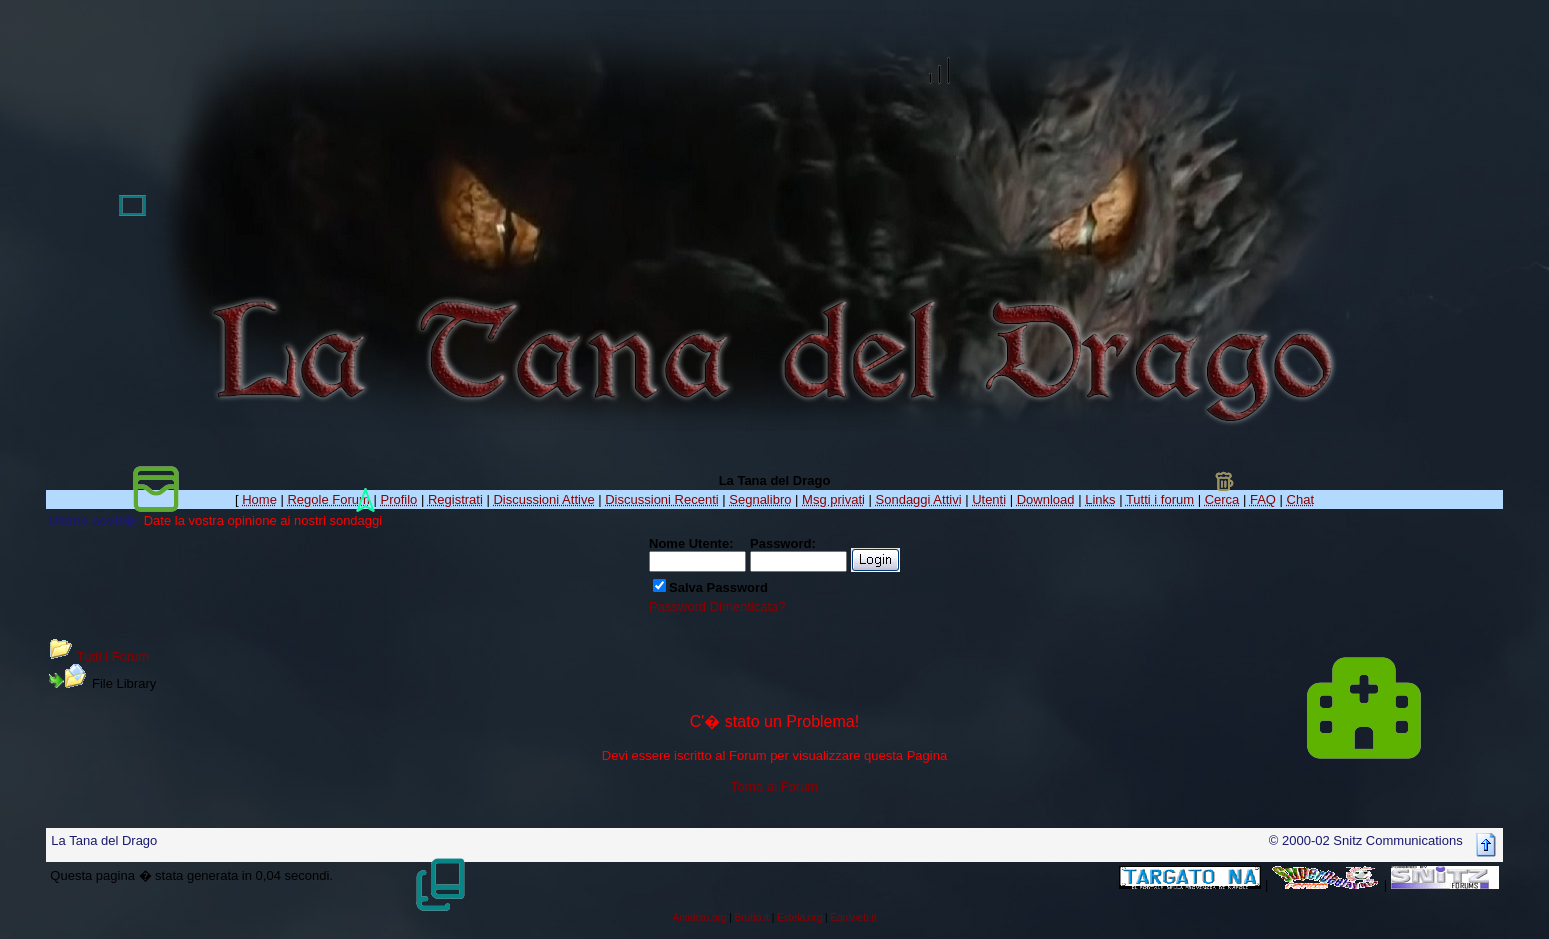 The image size is (1549, 939). What do you see at coordinates (156, 489) in the screenshot?
I see `access your digital wallet and payment cards` at bounding box center [156, 489].